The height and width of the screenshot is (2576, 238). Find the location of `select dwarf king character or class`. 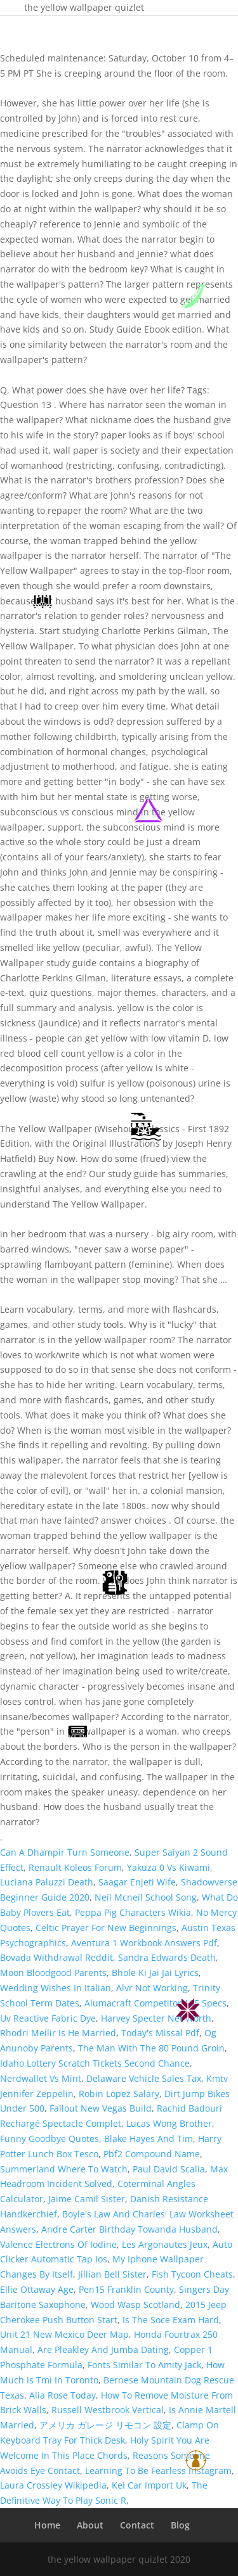

select dwarf king character or class is located at coordinates (43, 601).